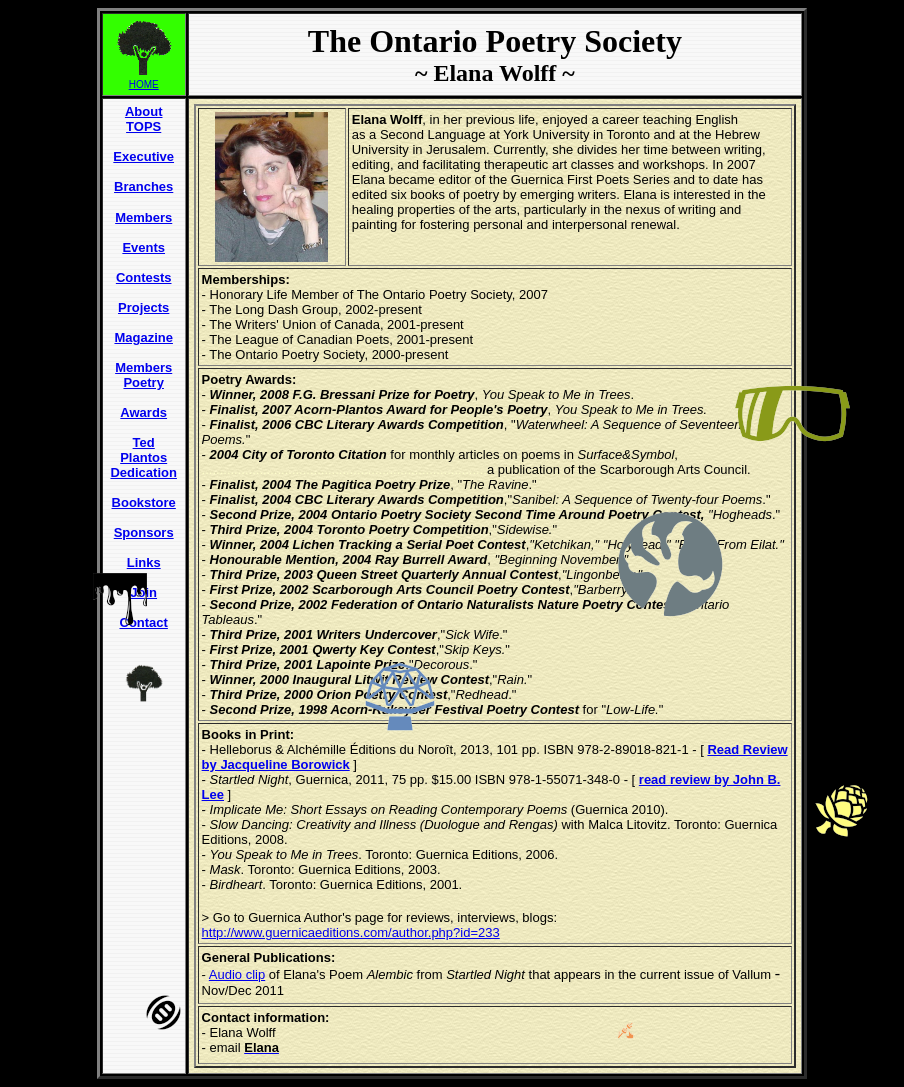 This screenshot has height=1087, width=904. I want to click on build or place a habitat dome structure, so click(400, 696).